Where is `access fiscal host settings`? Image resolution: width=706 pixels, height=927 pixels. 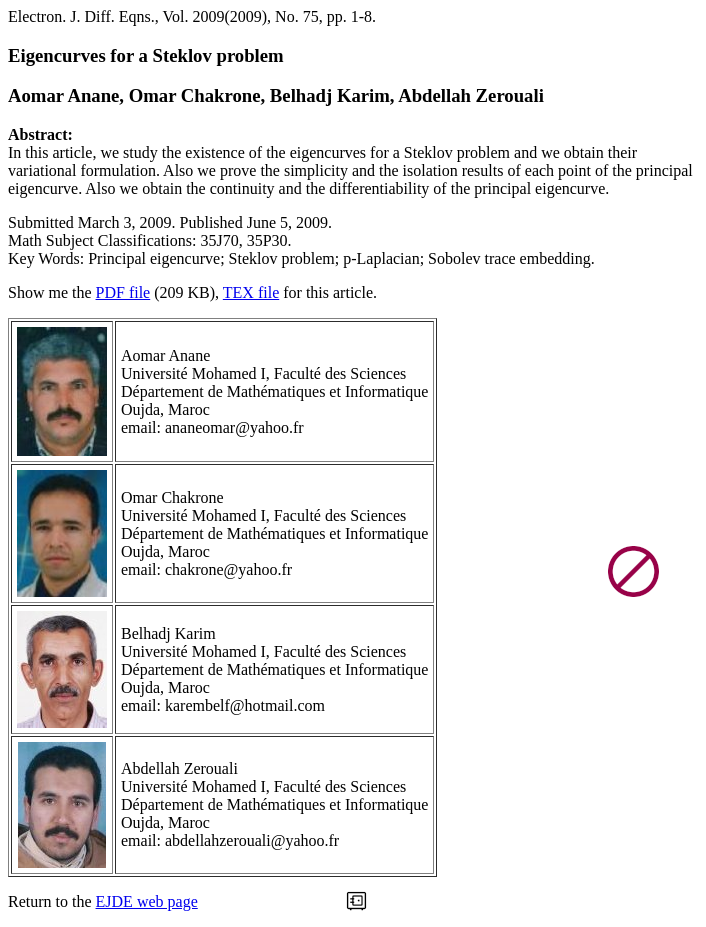 access fiscal host settings is located at coordinates (356, 901).